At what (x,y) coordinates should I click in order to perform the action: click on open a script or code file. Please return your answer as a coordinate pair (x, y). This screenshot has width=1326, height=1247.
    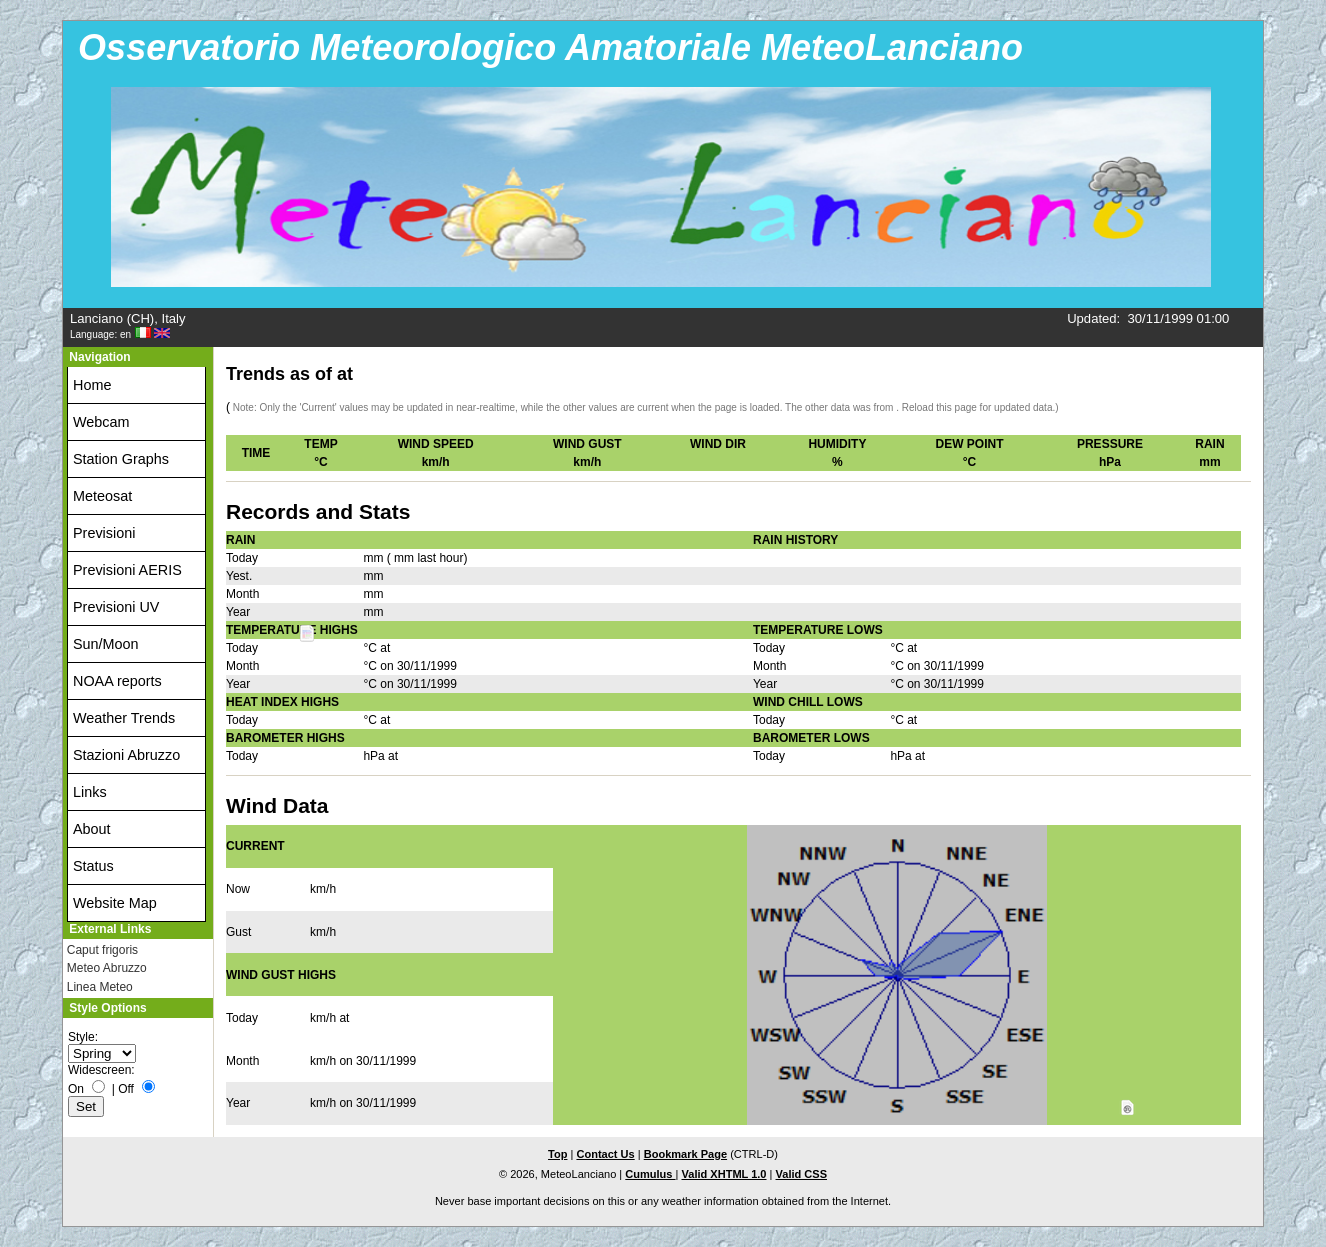
    Looking at the image, I should click on (307, 633).